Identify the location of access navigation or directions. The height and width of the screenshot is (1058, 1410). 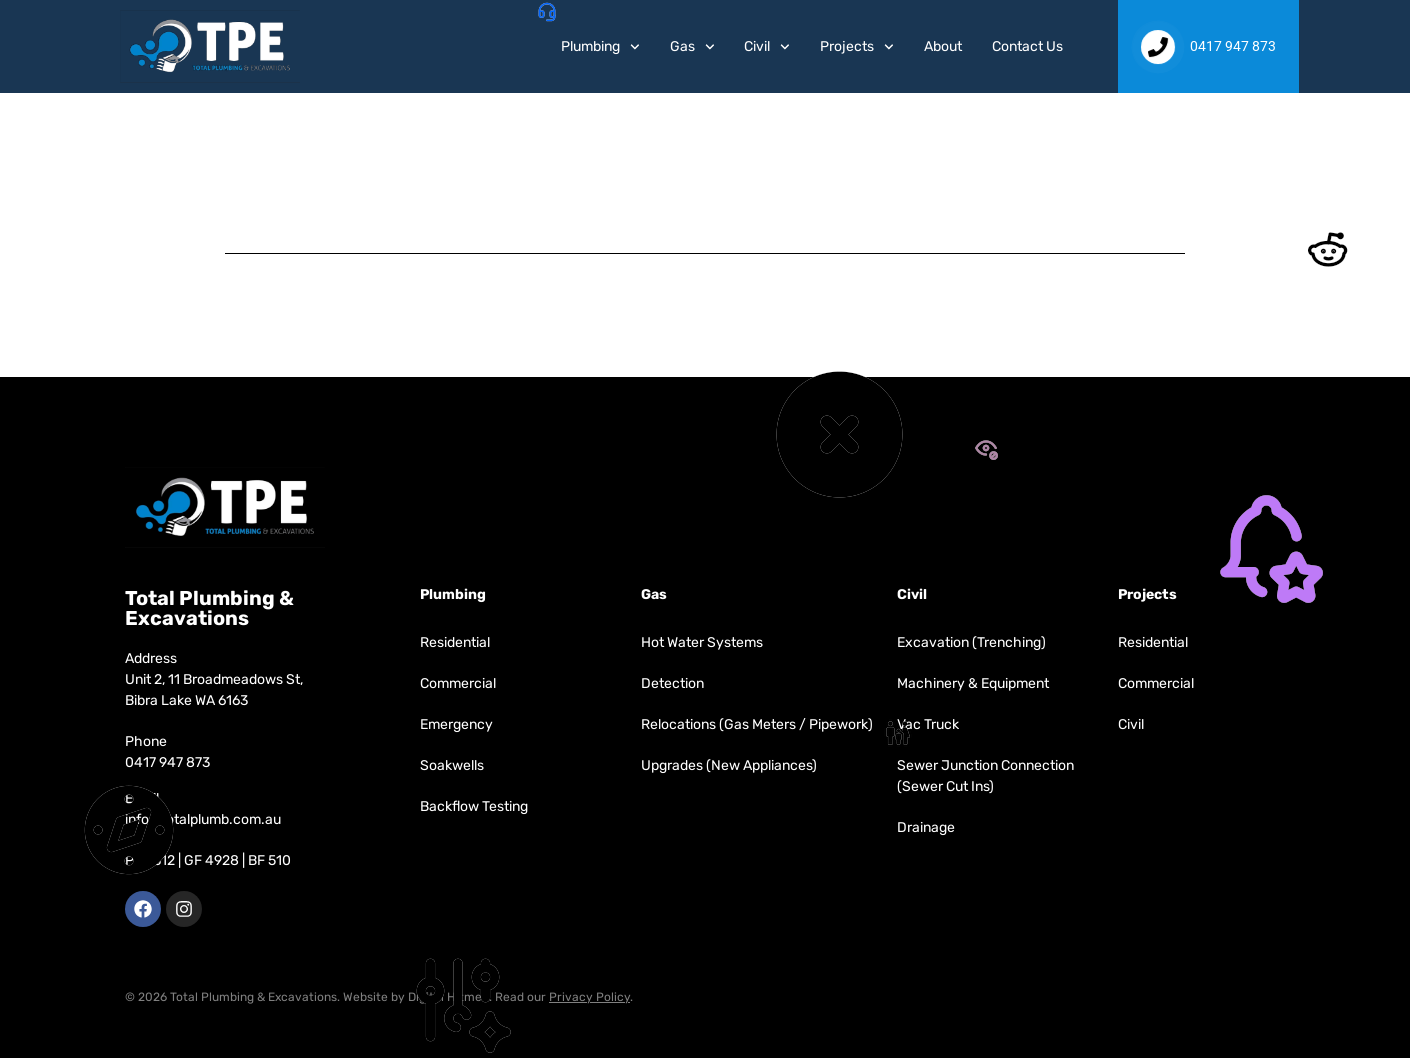
(129, 830).